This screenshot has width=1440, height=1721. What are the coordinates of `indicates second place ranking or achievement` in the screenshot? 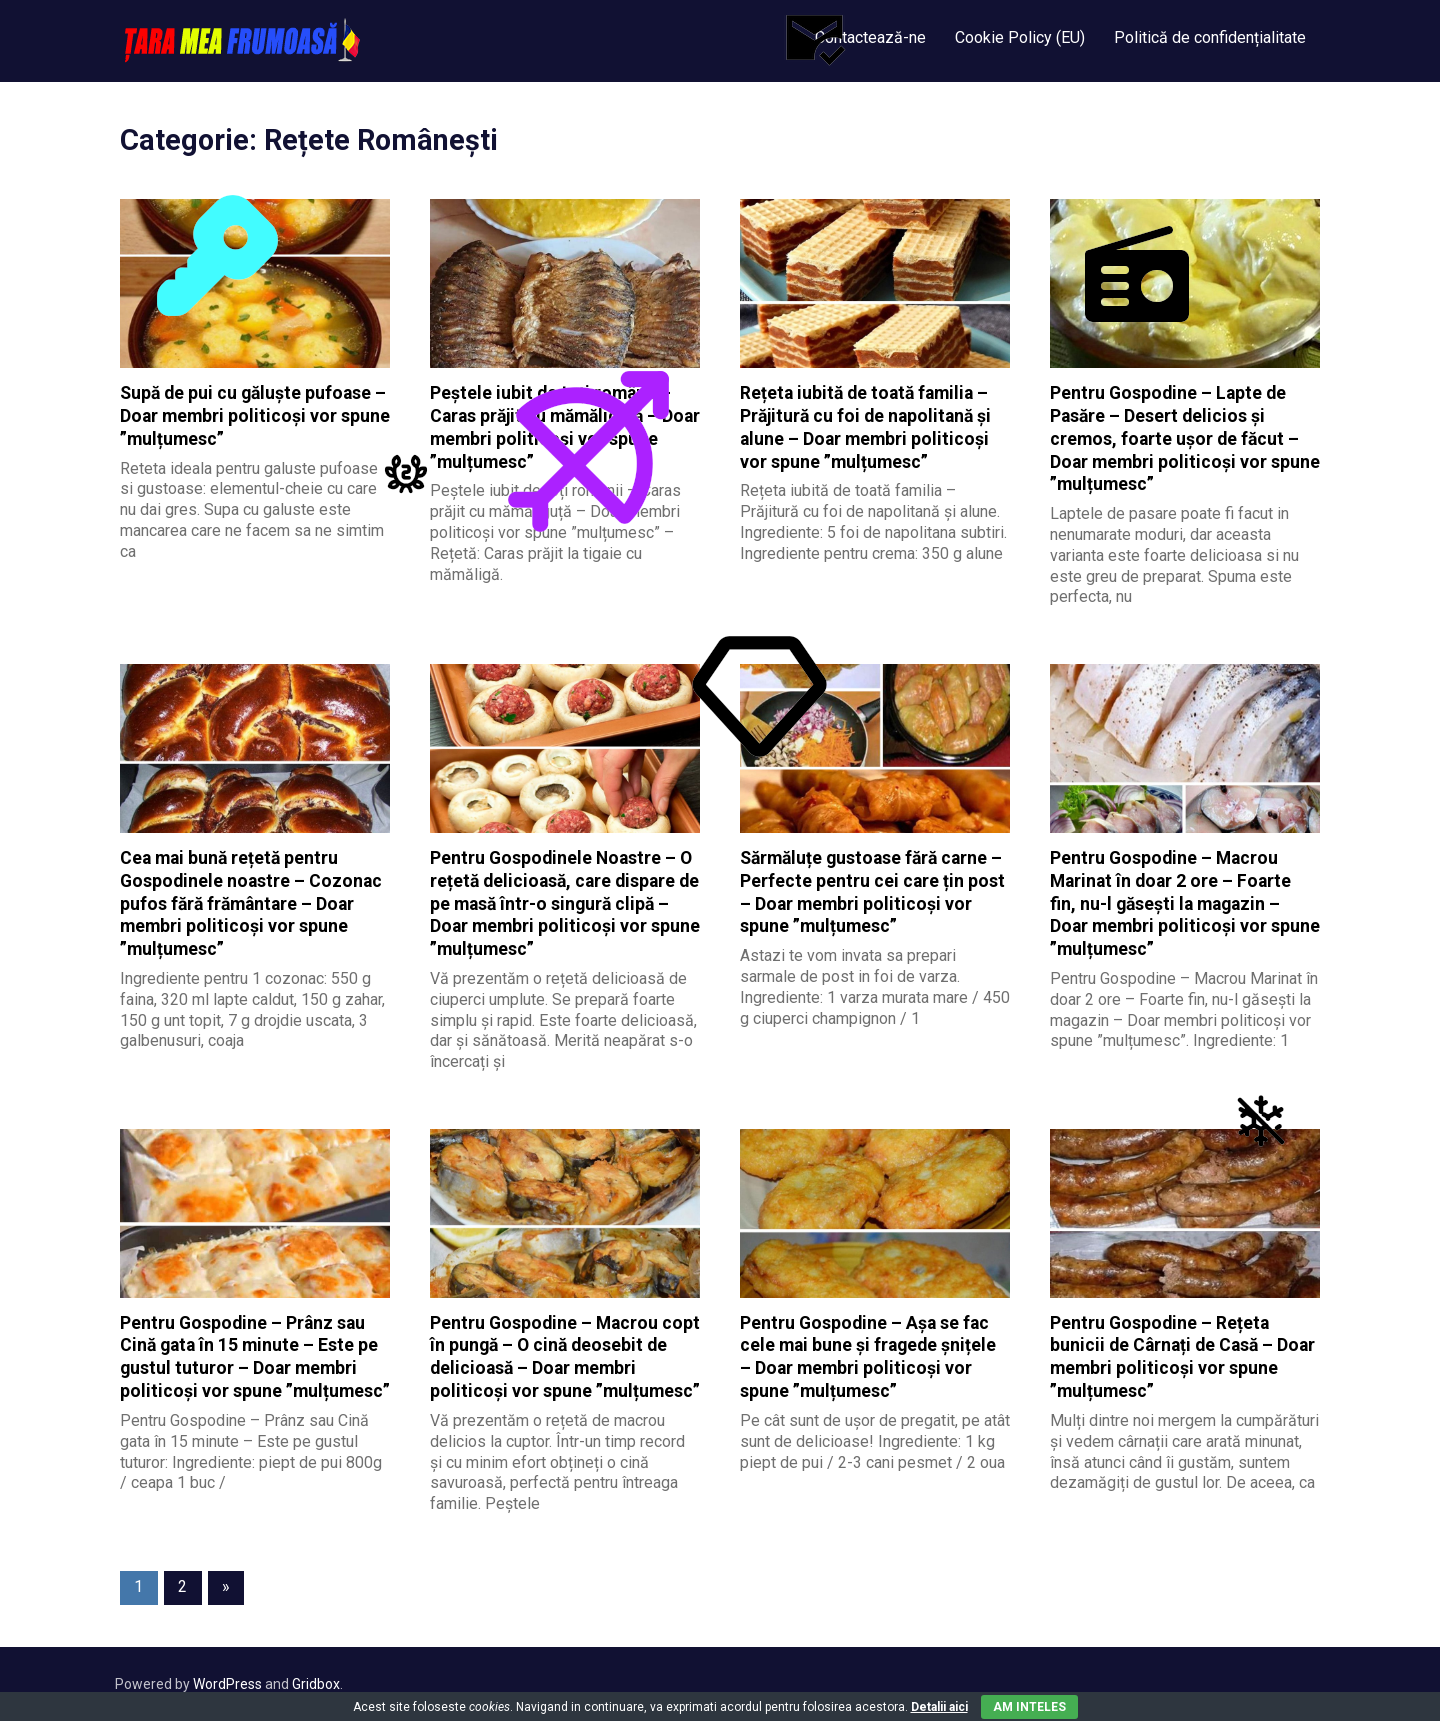 It's located at (406, 474).